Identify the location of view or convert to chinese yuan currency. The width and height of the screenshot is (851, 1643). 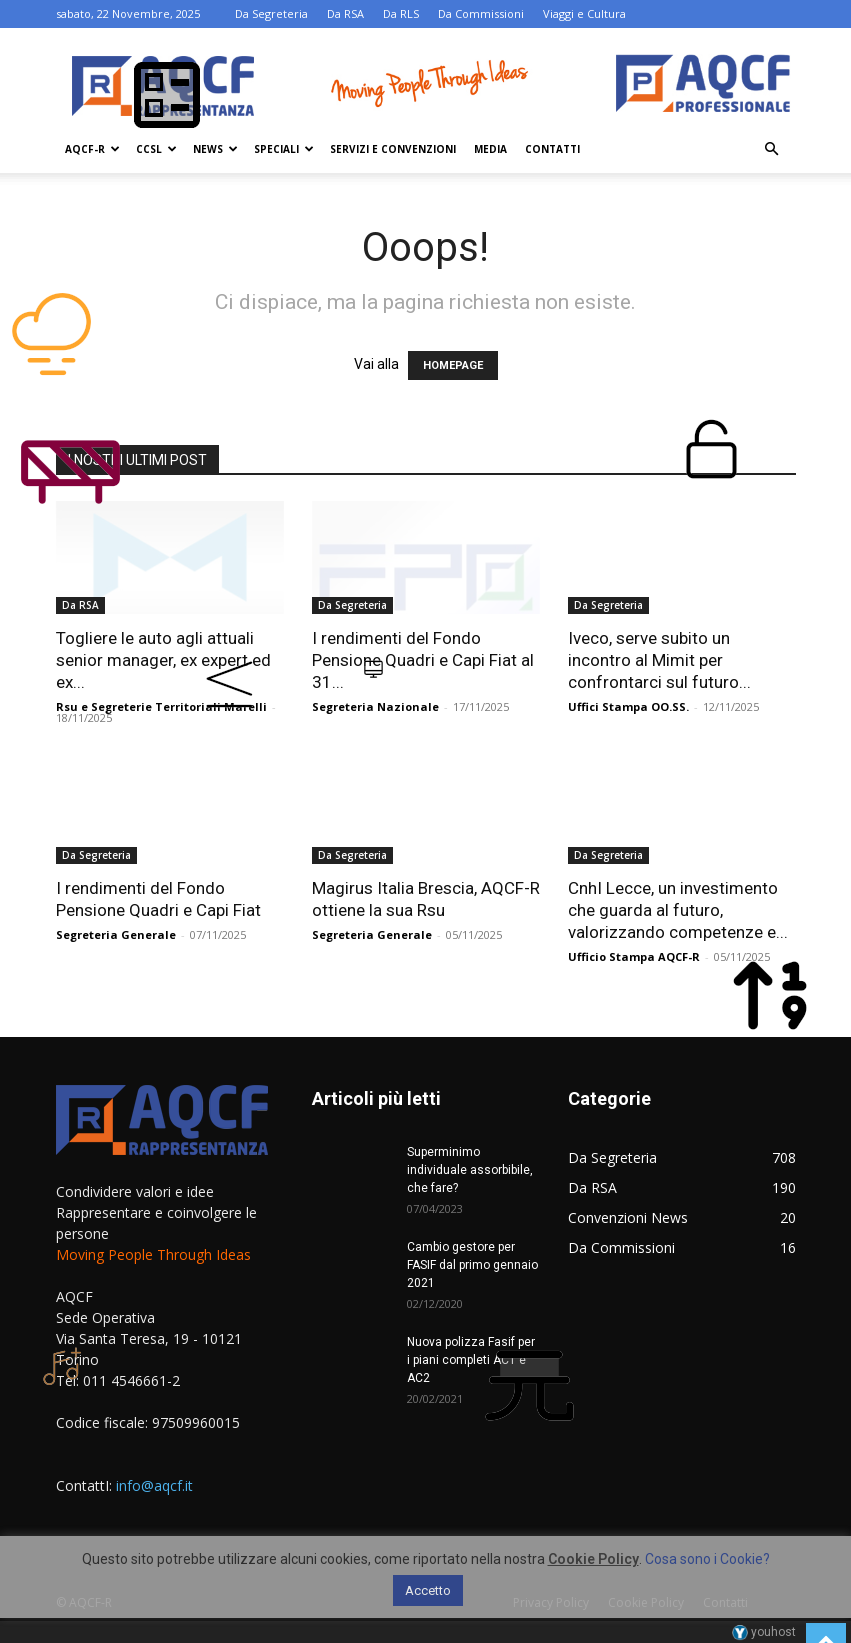
(529, 1387).